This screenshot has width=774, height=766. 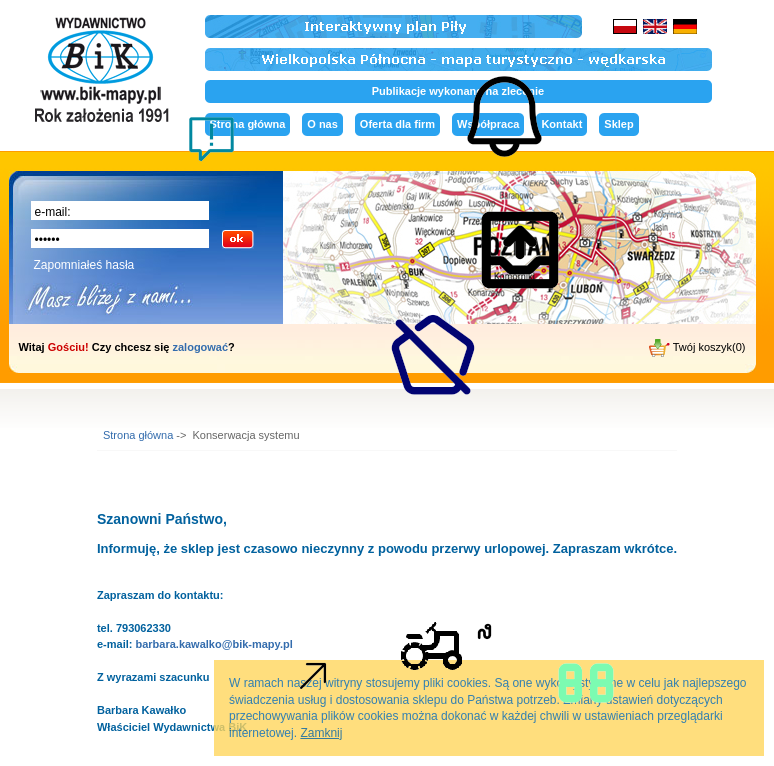 I want to click on displays the number 88 as a numeric indicator or count, so click(x=586, y=683).